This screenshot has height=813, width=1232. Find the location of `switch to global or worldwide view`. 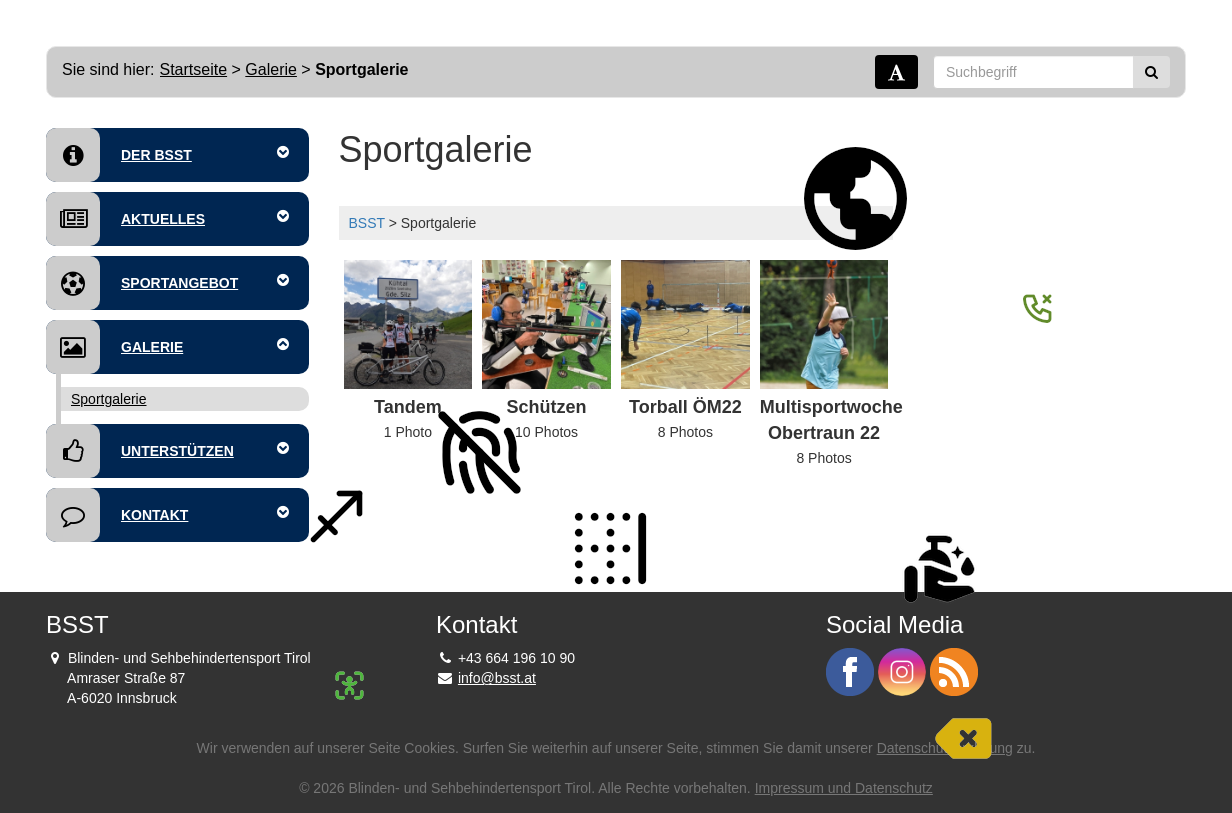

switch to global or worldwide view is located at coordinates (855, 198).